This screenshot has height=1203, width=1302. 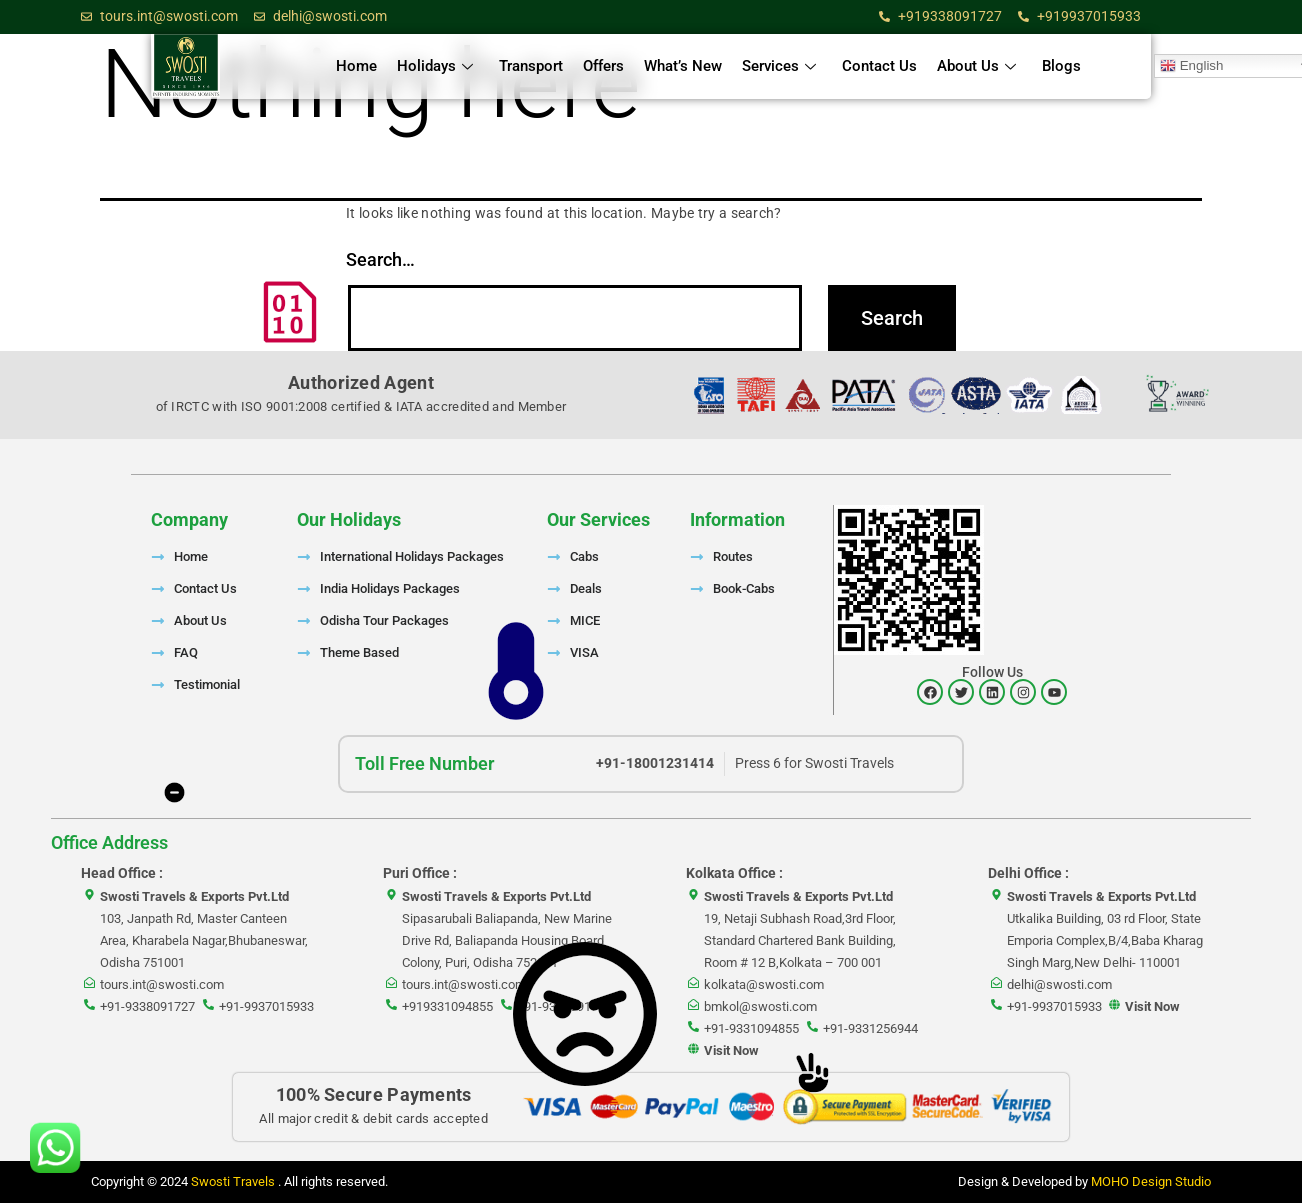 What do you see at coordinates (516, 671) in the screenshot?
I see `indicates lowest temperature setting or reading` at bounding box center [516, 671].